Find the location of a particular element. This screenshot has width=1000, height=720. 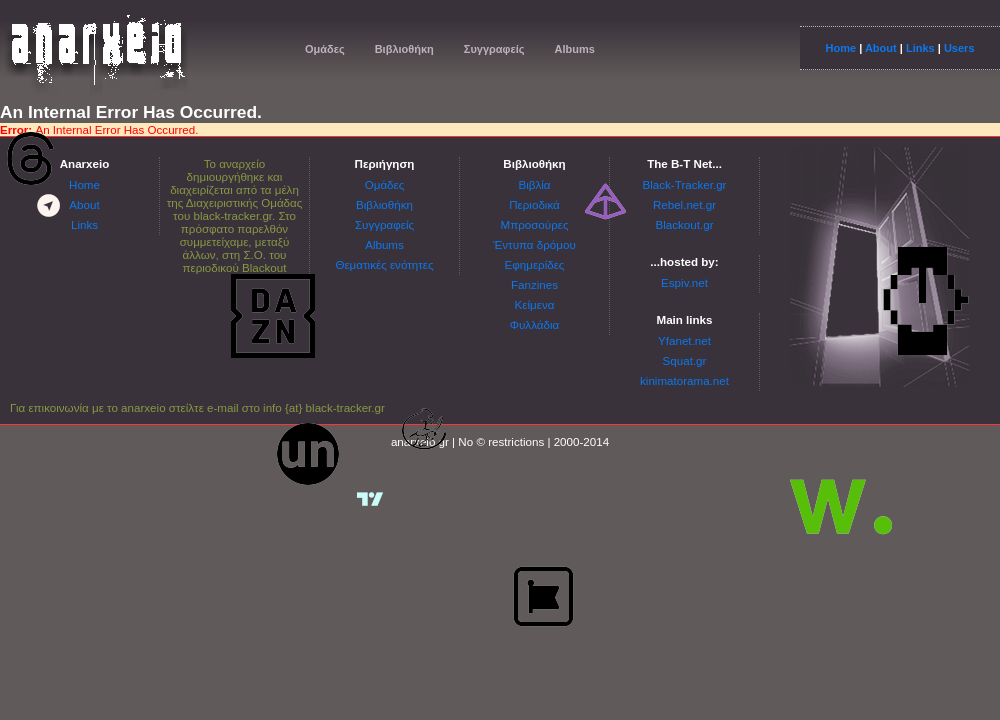

visit the Awwwards website is located at coordinates (841, 507).